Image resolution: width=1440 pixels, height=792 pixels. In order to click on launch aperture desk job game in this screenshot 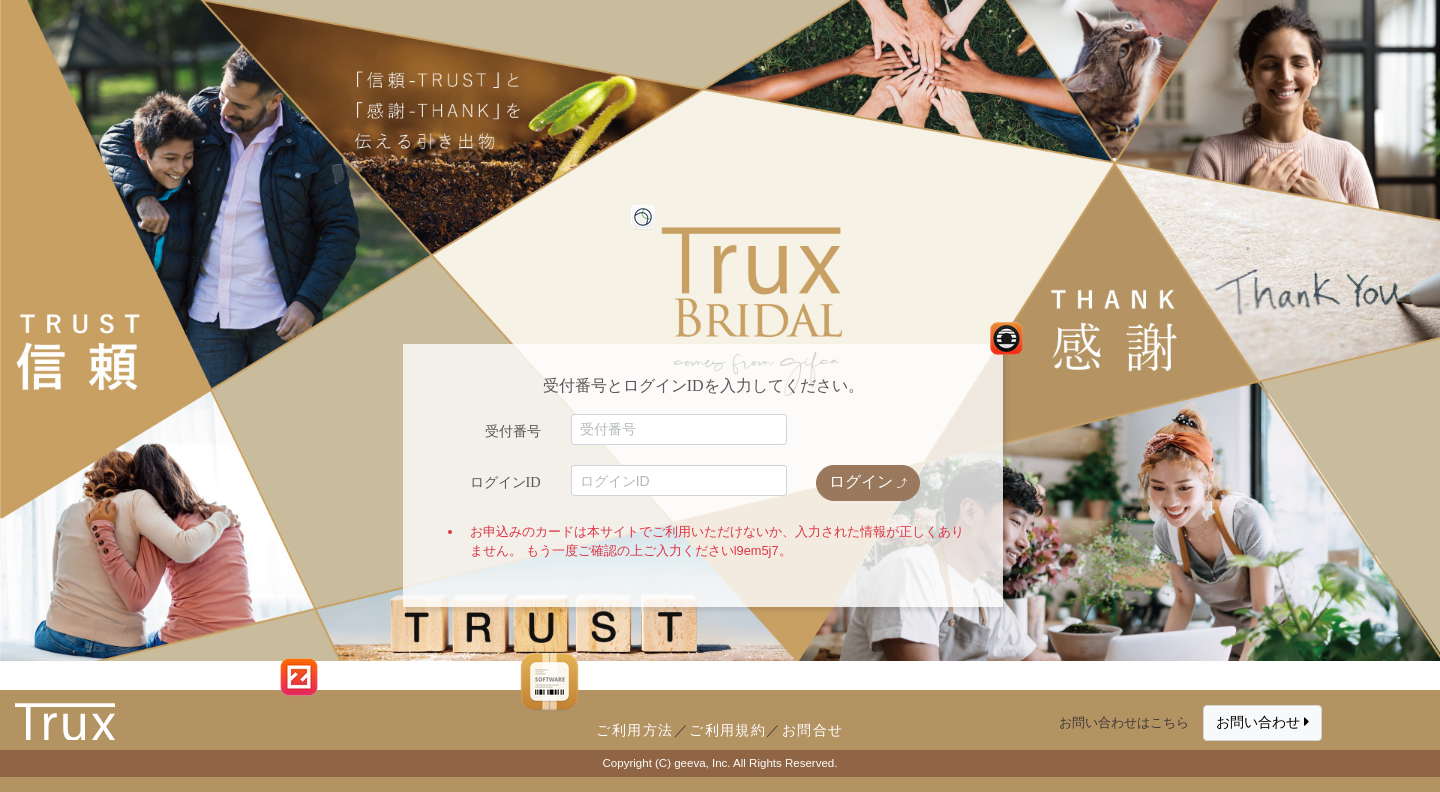, I will do `click(1006, 338)`.